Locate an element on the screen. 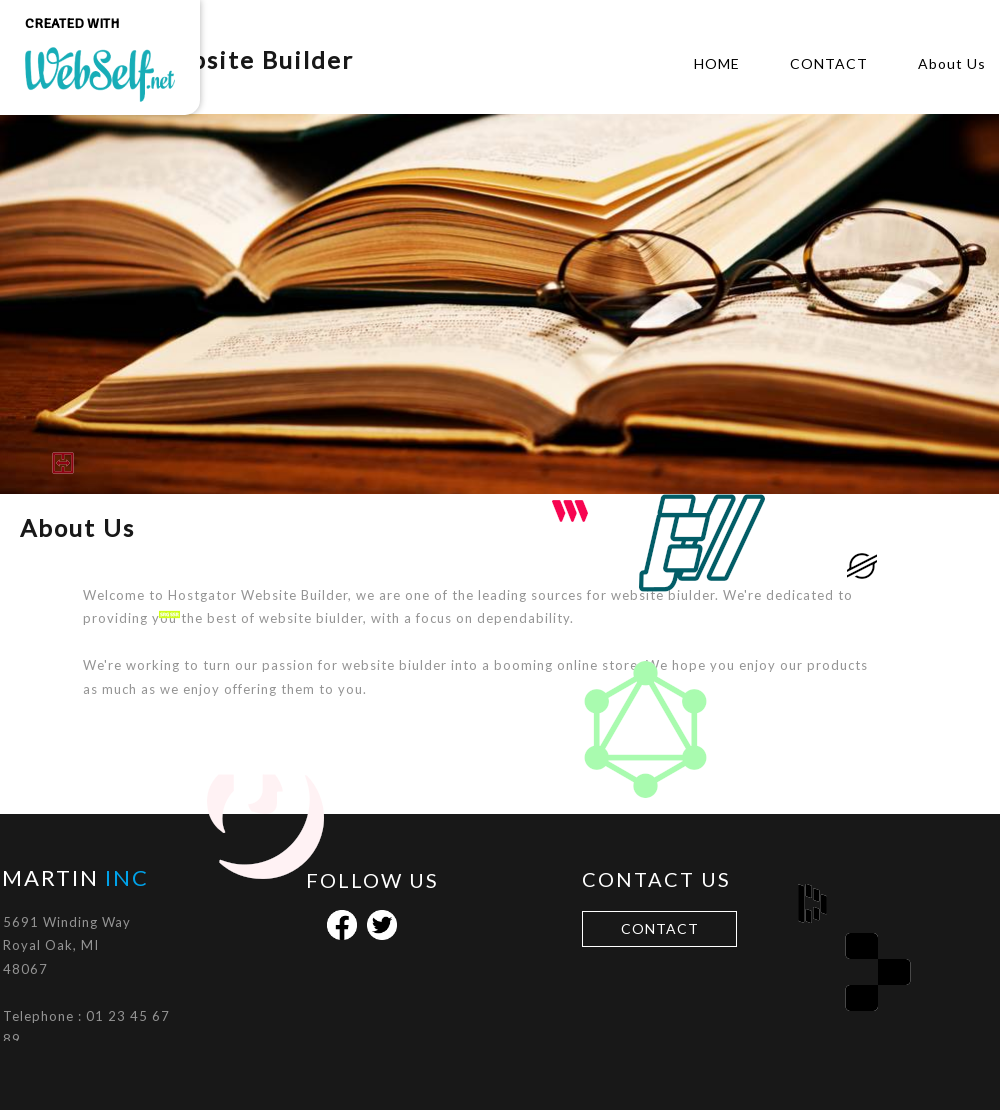 The height and width of the screenshot is (1110, 1000). graphql api or technology indicator is located at coordinates (645, 729).